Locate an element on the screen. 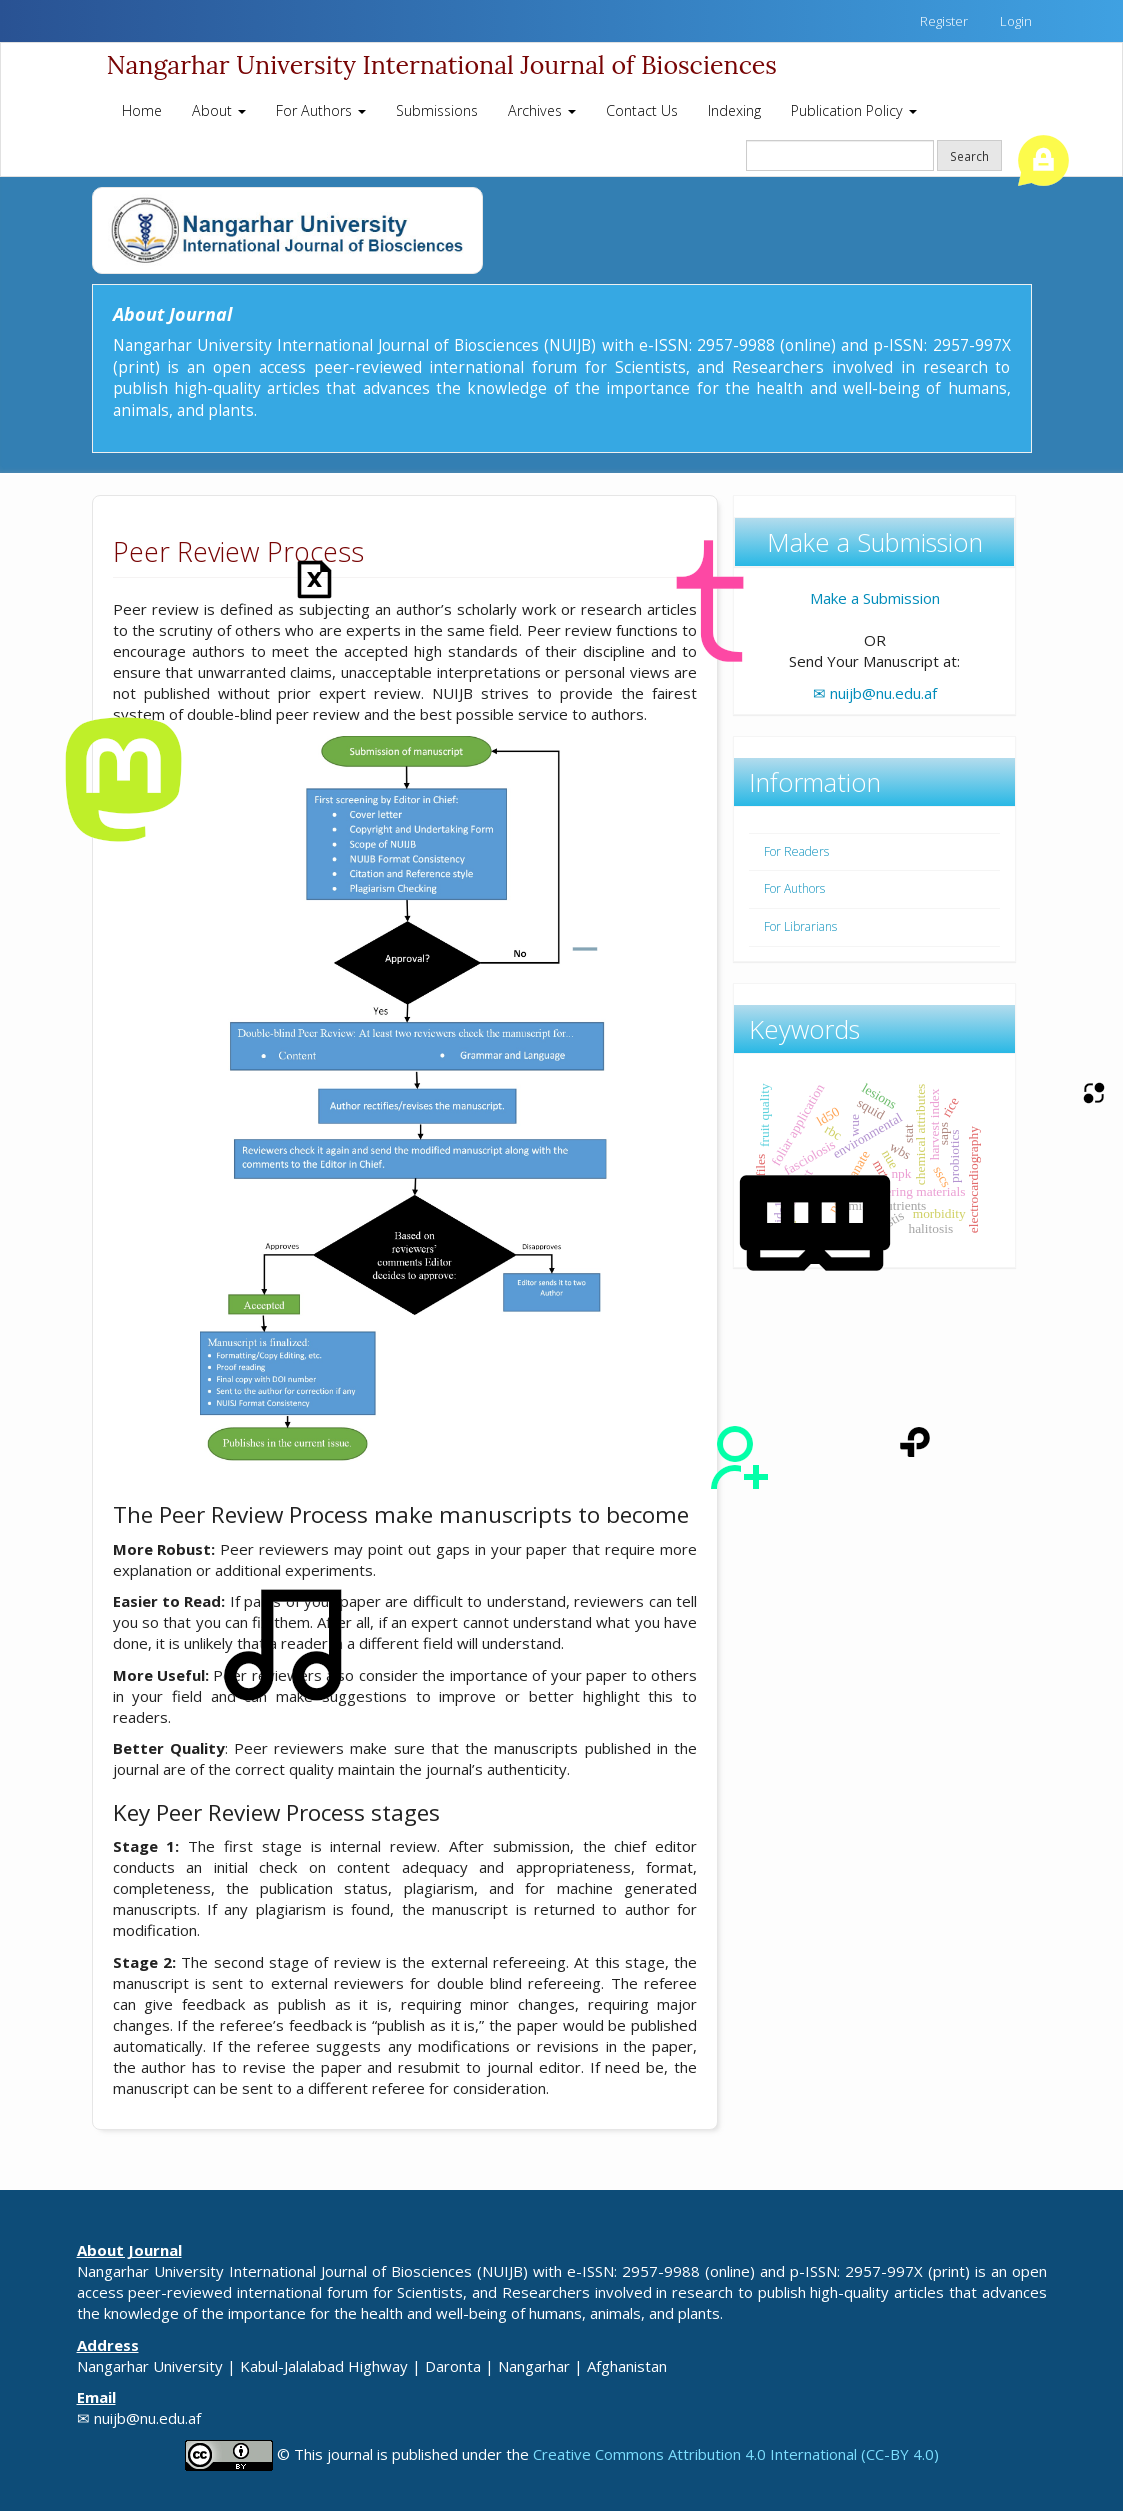 This screenshot has height=2511, width=1123. remove or subtract an item is located at coordinates (585, 949).